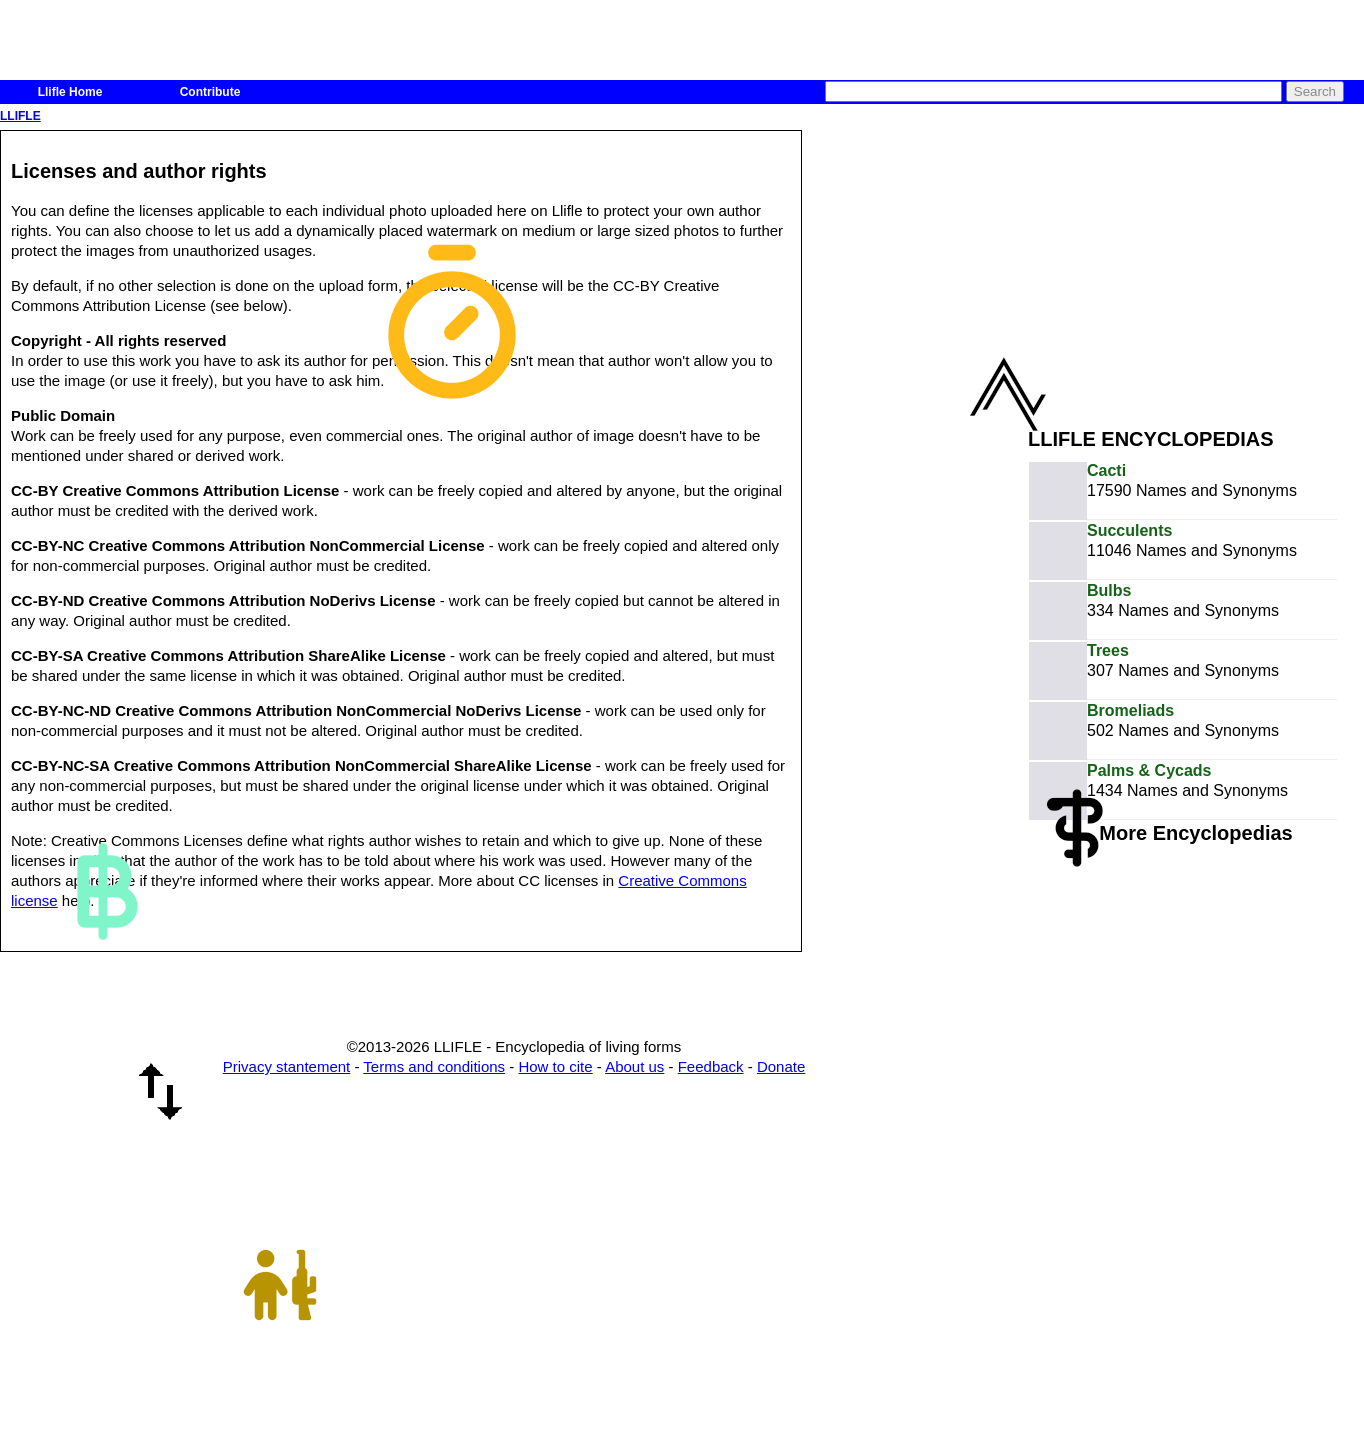 Image resolution: width=1364 pixels, height=1430 pixels. Describe the element at coordinates (452, 327) in the screenshot. I see `set or view a countdown timer` at that location.